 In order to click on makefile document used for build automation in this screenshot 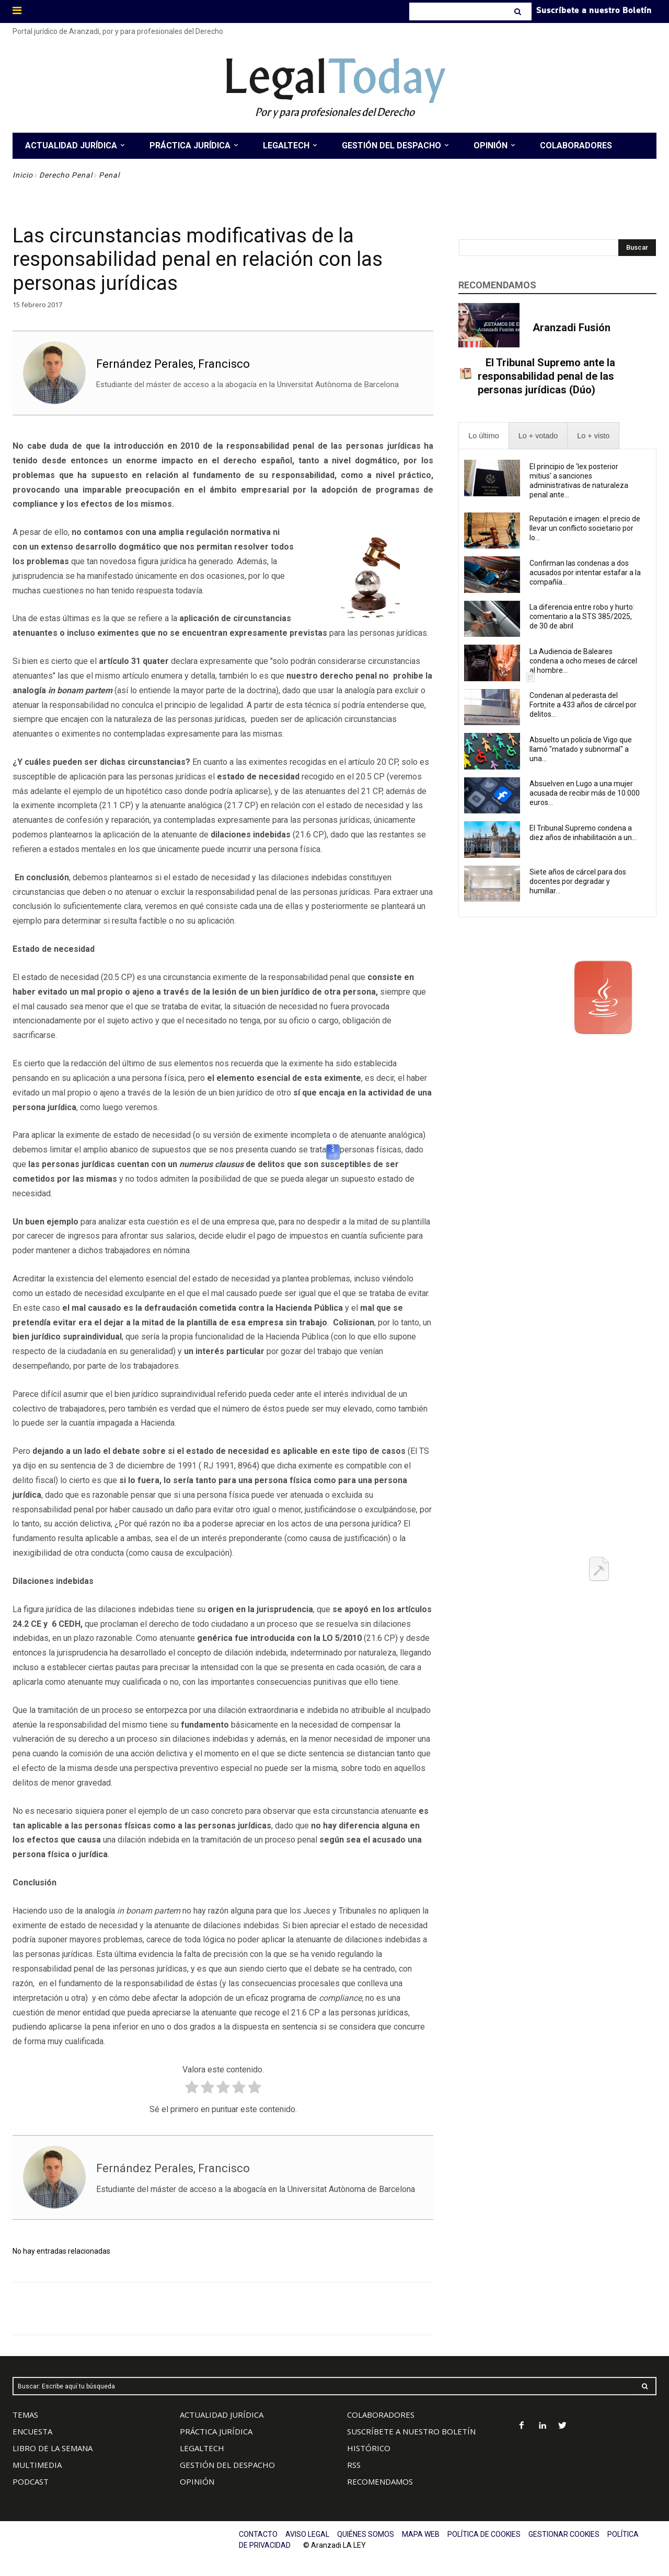, I will do `click(599, 1569)`.